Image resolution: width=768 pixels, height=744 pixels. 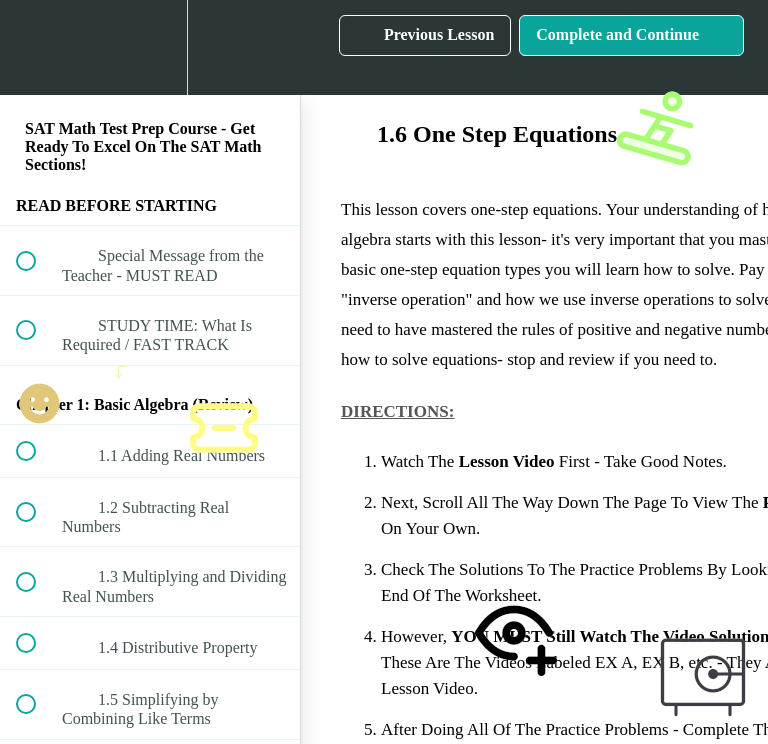 I want to click on access secure storage or vault, so click(x=703, y=674).